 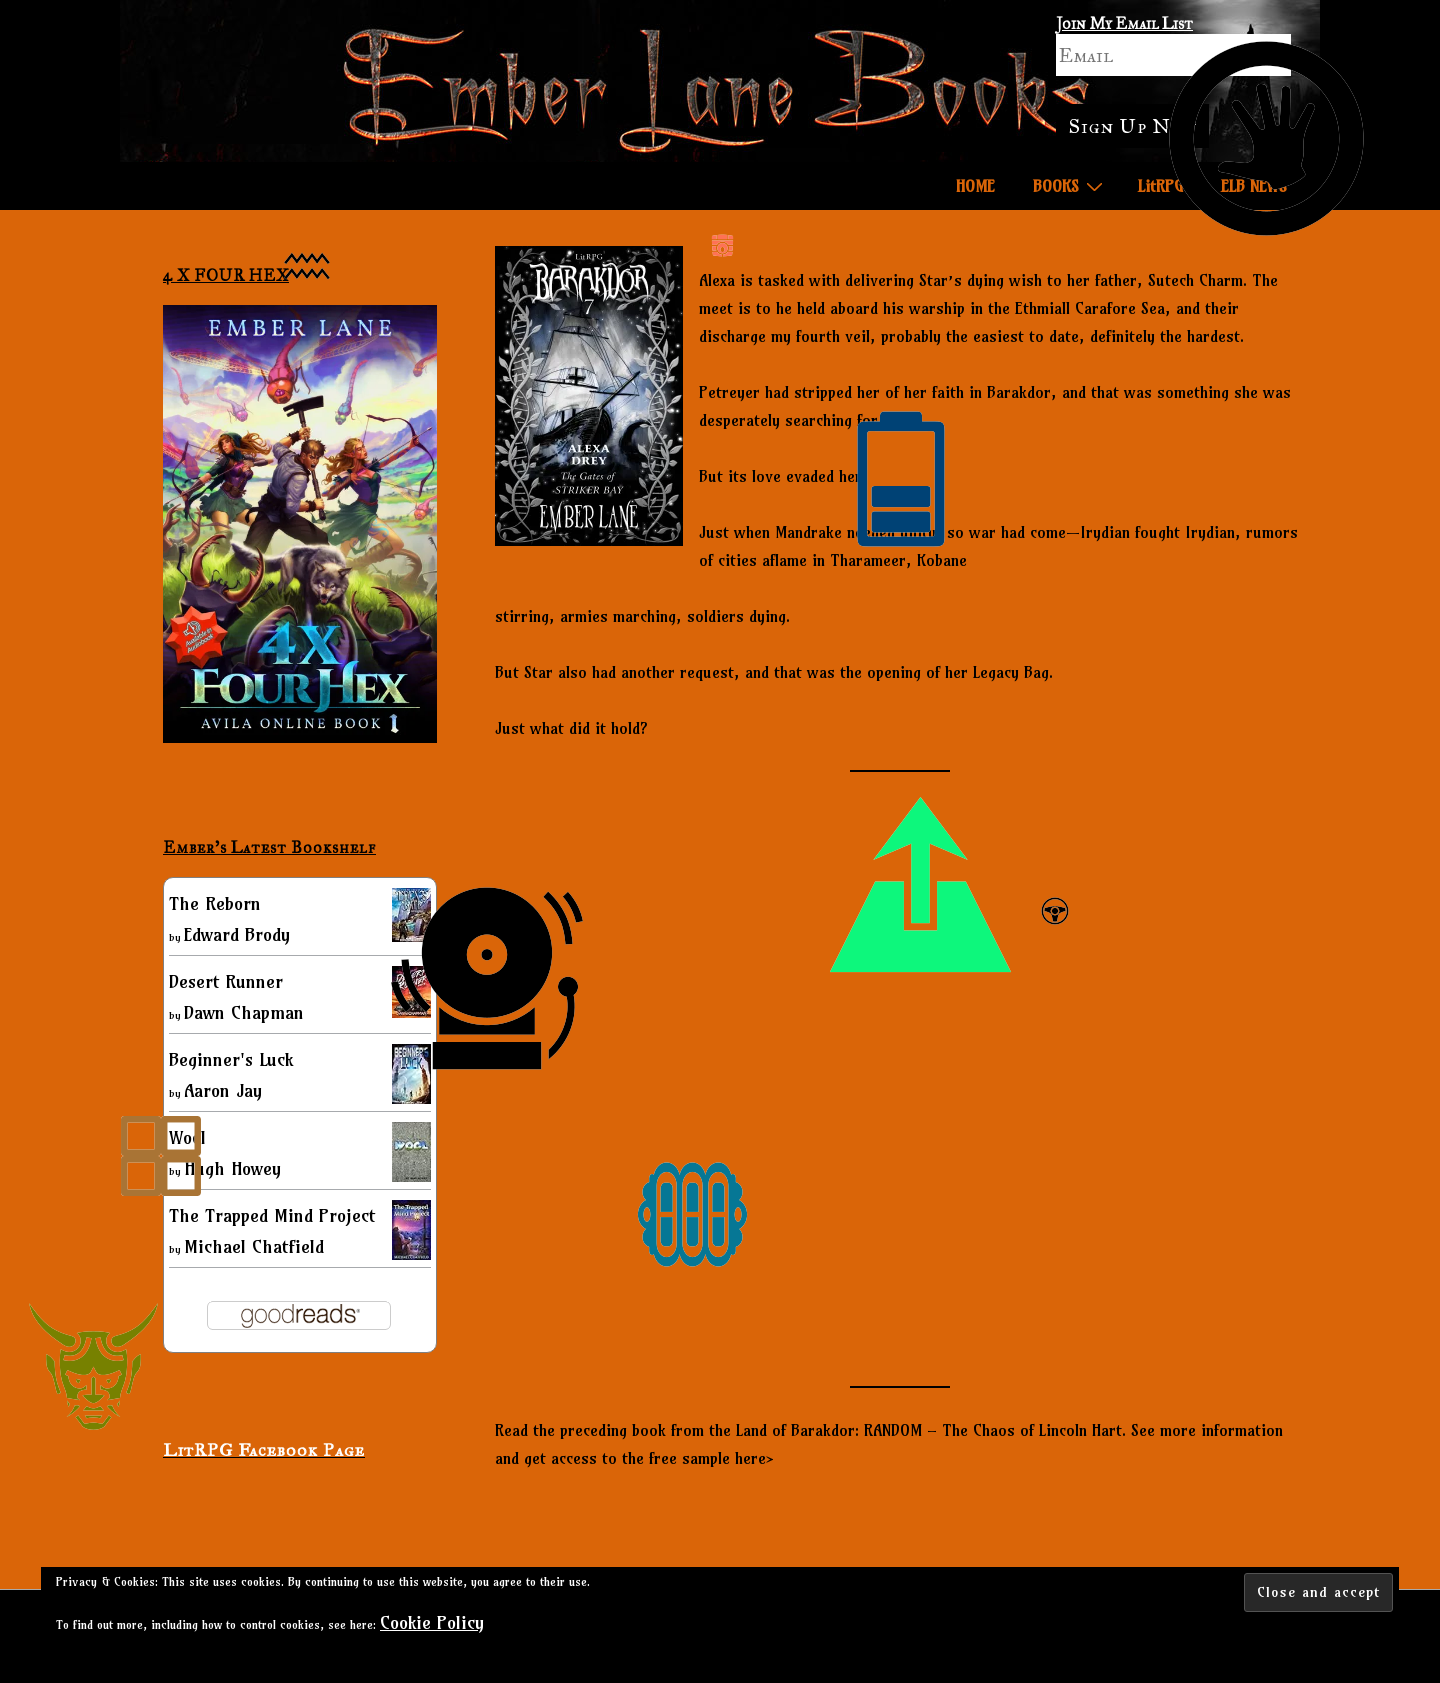 What do you see at coordinates (1266, 138) in the screenshot?
I see `indicates an interactive or usable item` at bounding box center [1266, 138].